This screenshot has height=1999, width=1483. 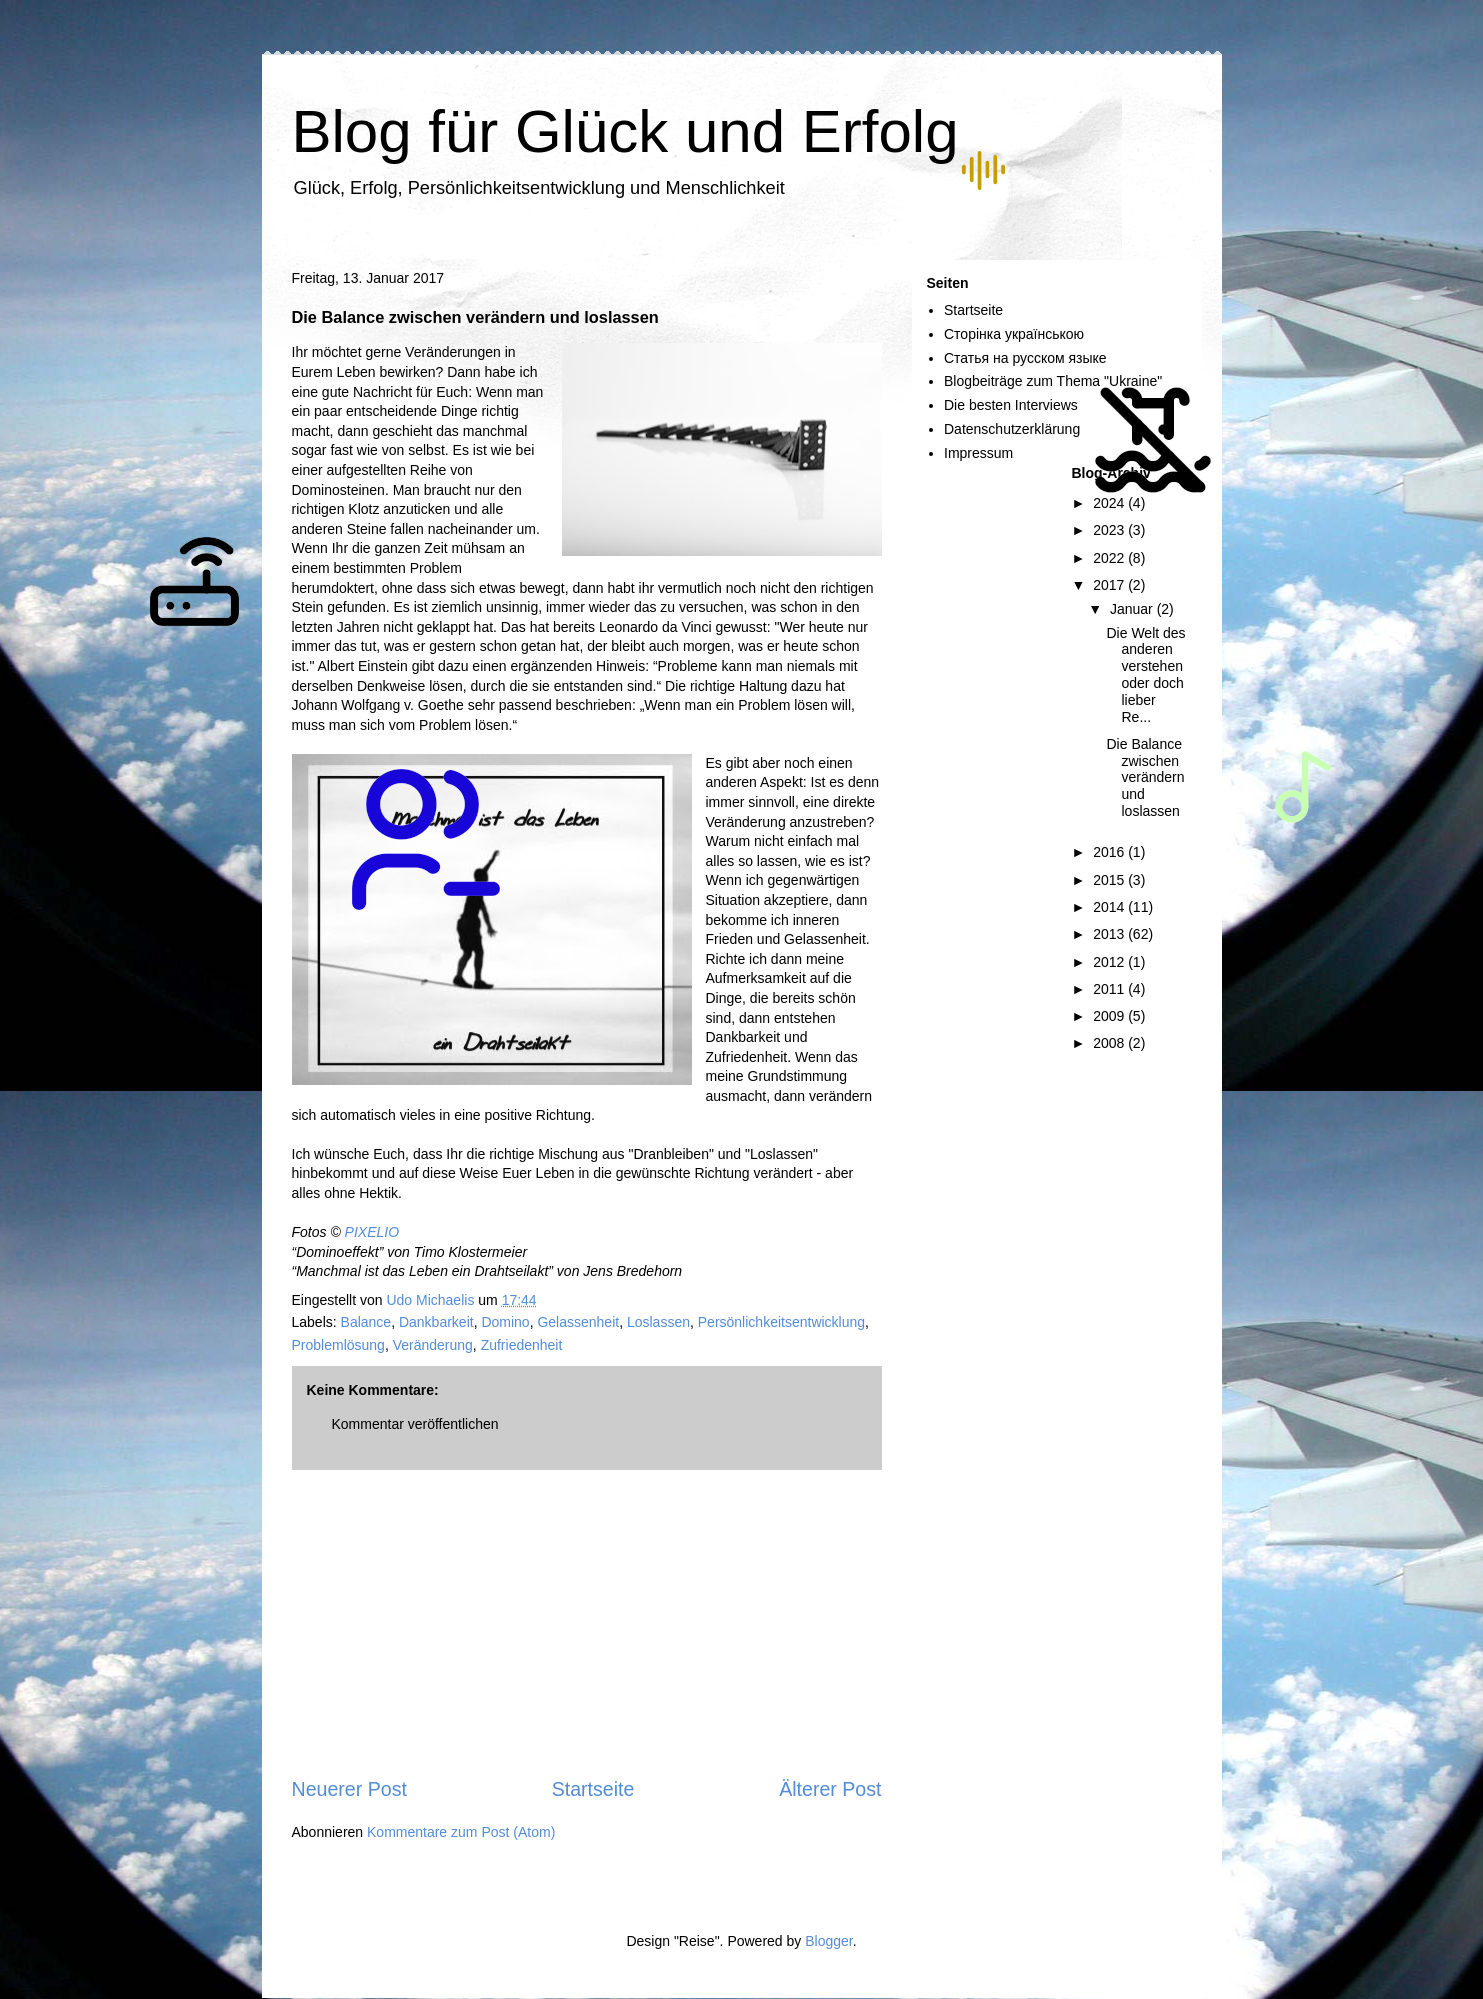 What do you see at coordinates (194, 581) in the screenshot?
I see `access network or router settings` at bounding box center [194, 581].